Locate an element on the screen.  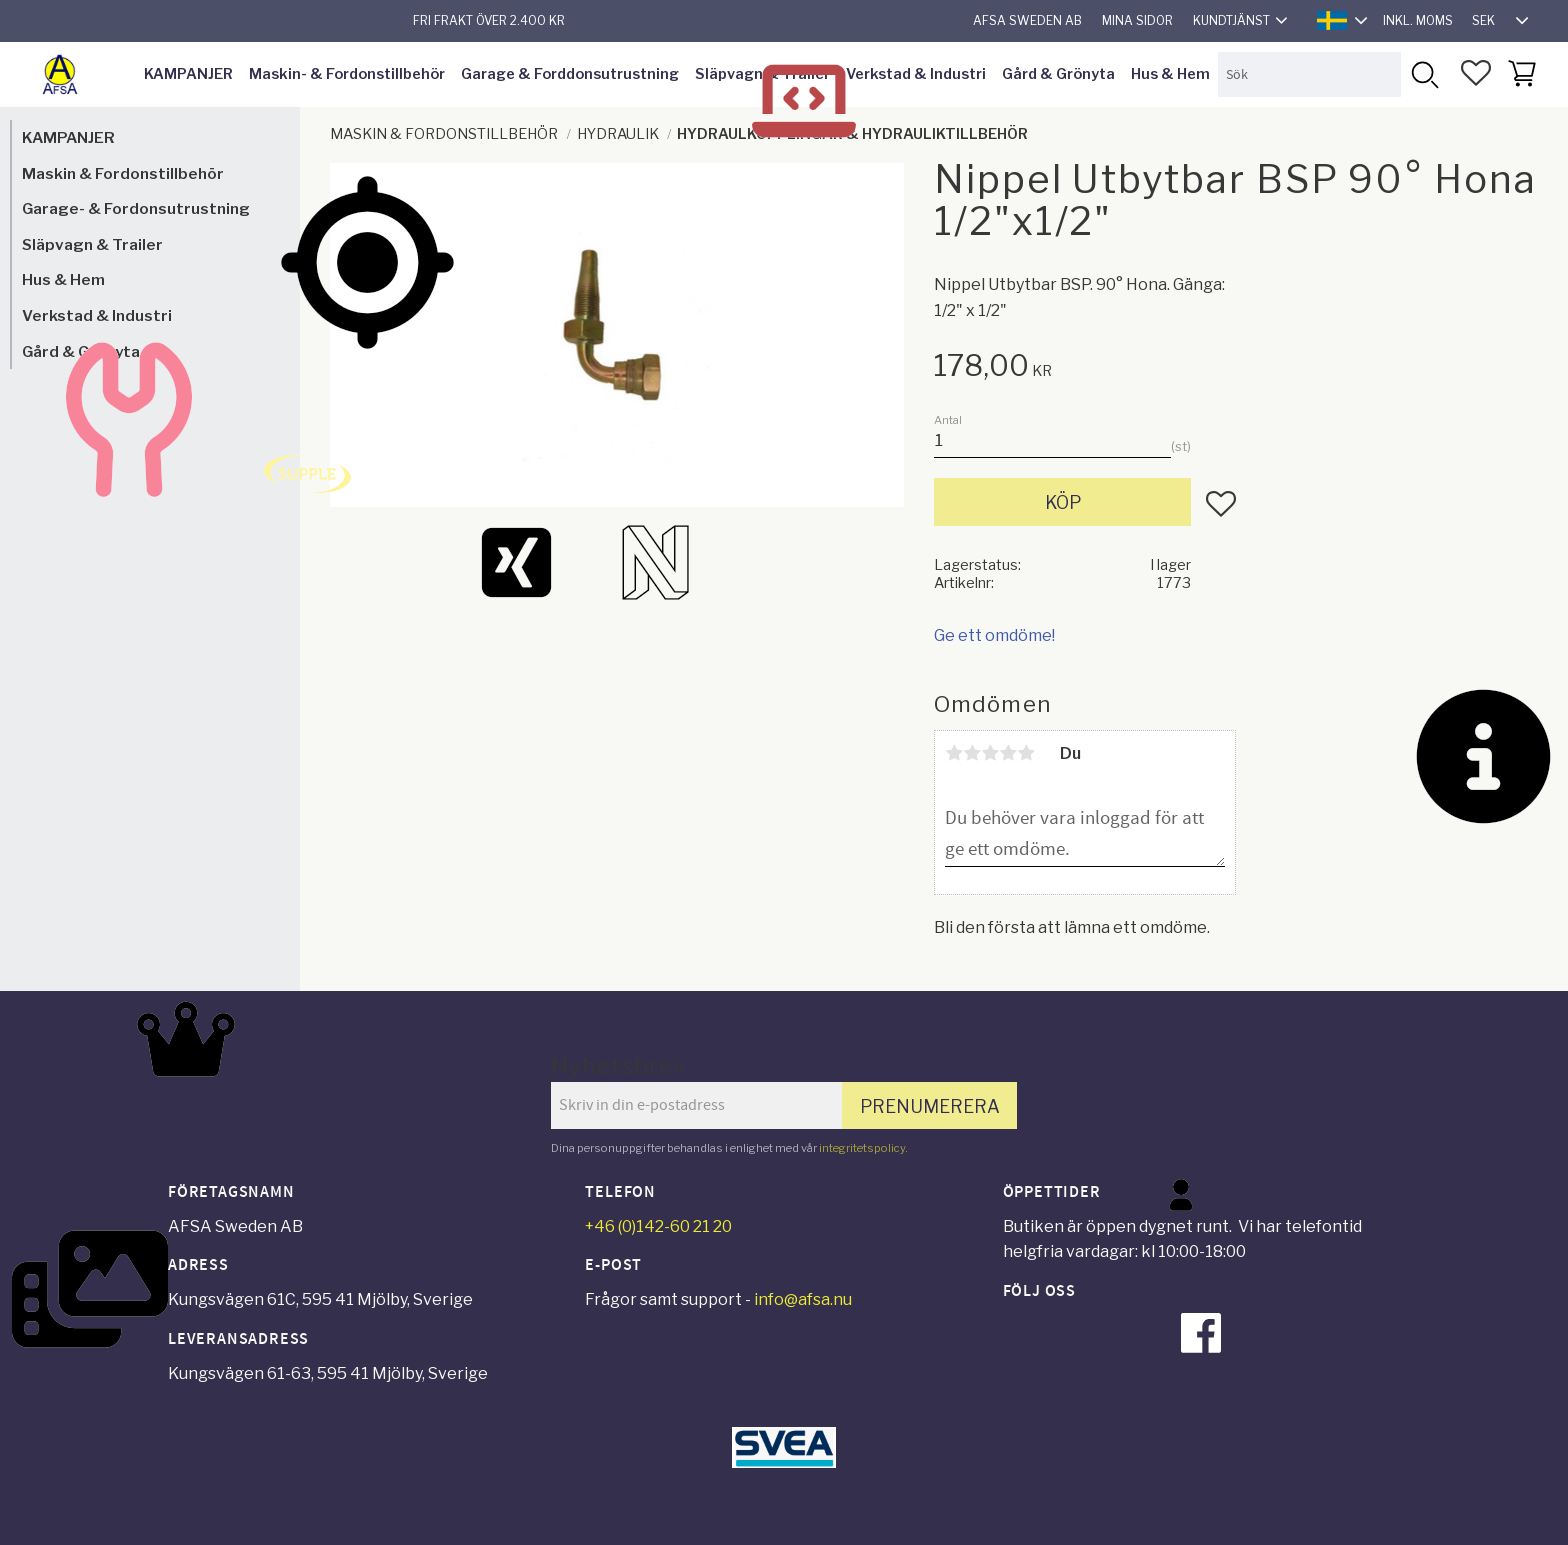
center map on current location is located at coordinates (367, 262).